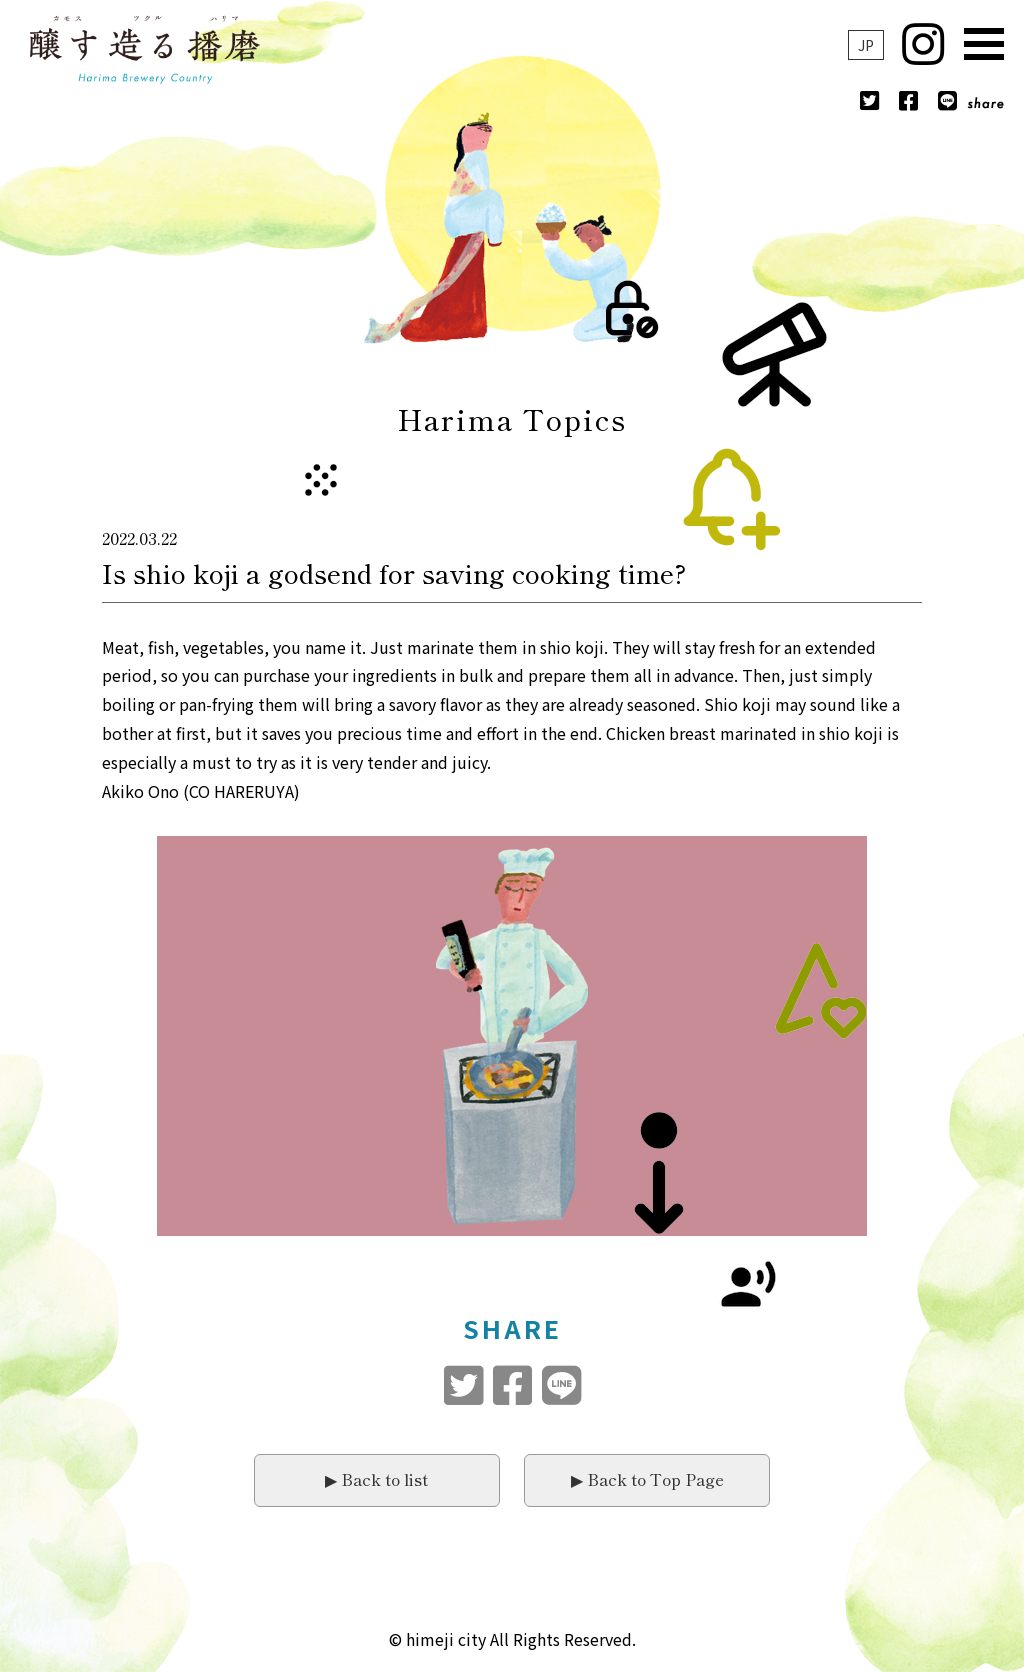 This screenshot has width=1024, height=1672. Describe the element at coordinates (748, 1284) in the screenshot. I see `activate voice recording or dictation` at that location.